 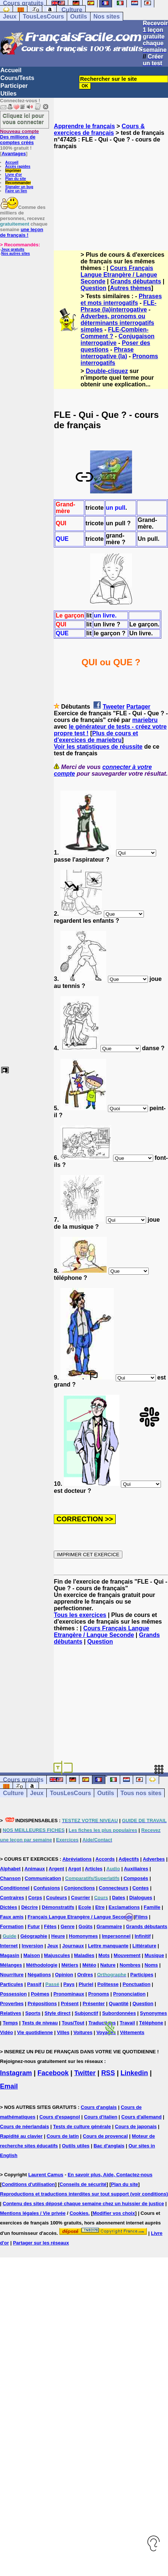 I want to click on access audio or sound settings, so click(x=154, y=2543).